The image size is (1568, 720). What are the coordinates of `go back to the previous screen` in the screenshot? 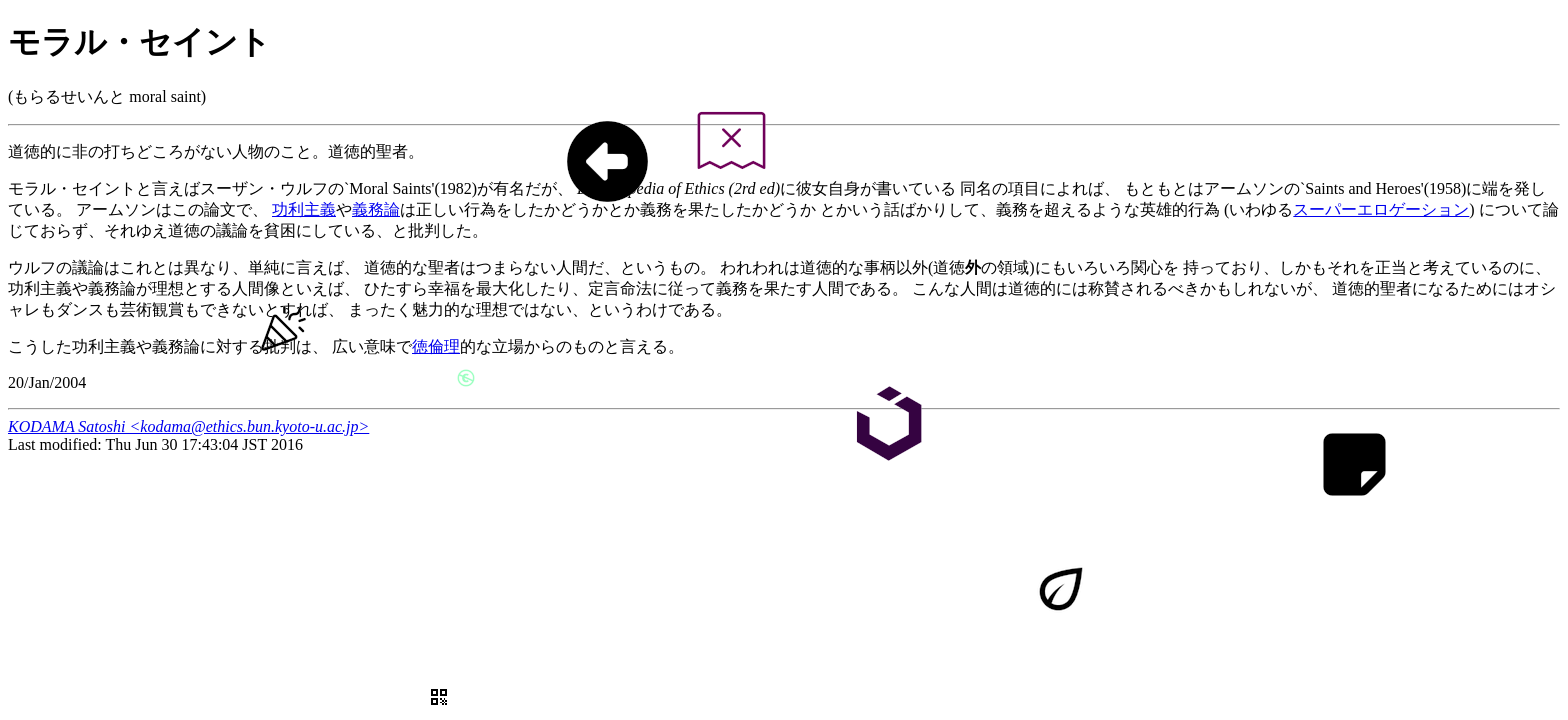 It's located at (607, 161).